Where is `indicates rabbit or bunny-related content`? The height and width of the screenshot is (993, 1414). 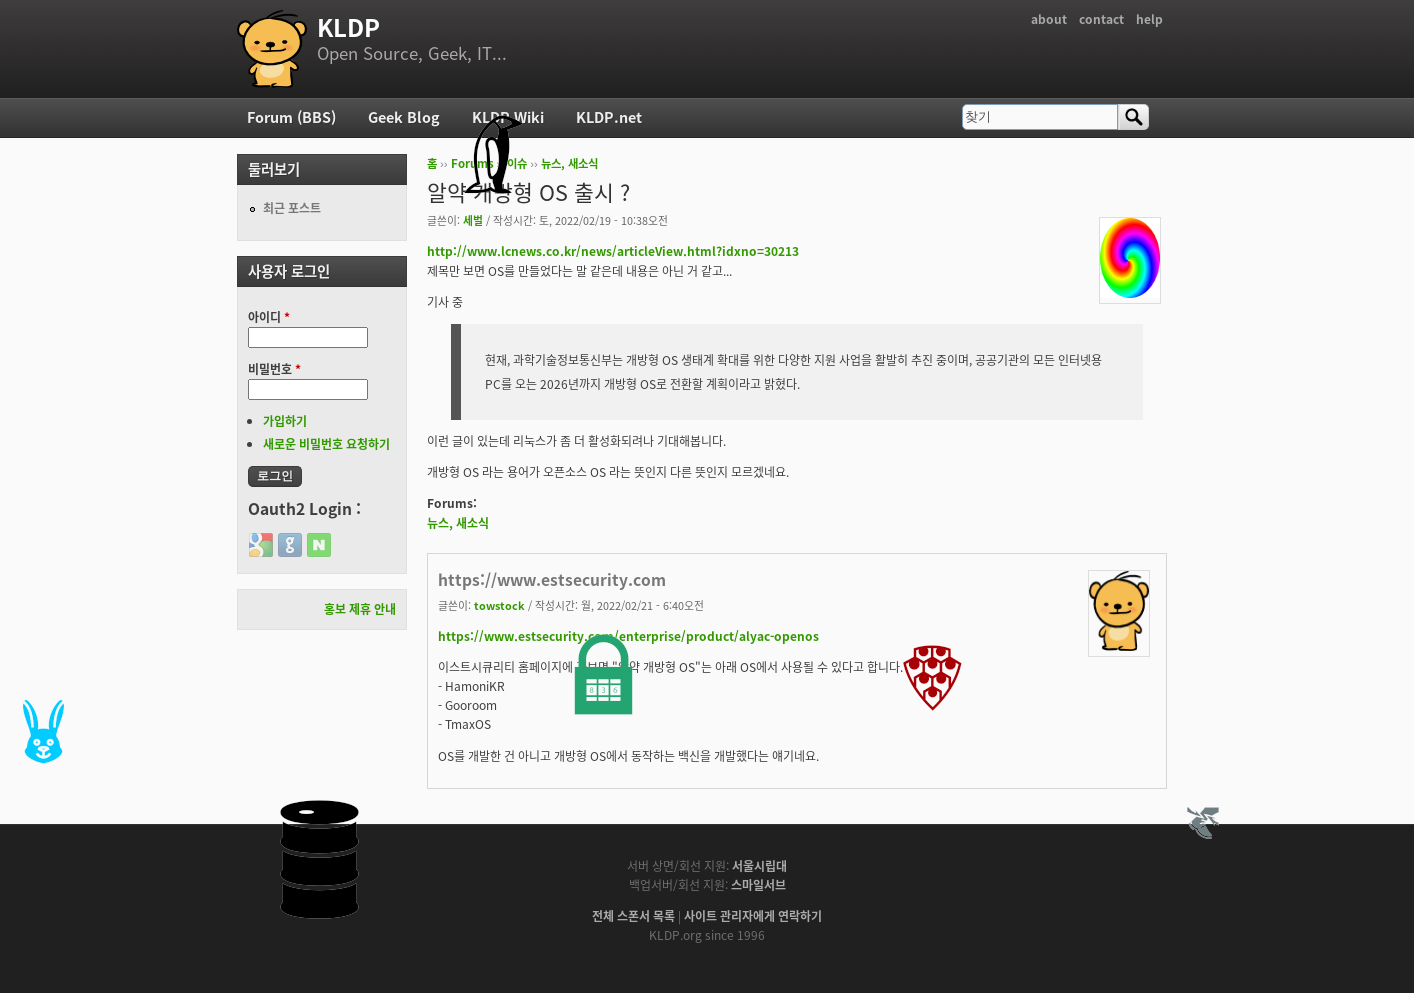 indicates rabbit or bunny-related content is located at coordinates (43, 731).